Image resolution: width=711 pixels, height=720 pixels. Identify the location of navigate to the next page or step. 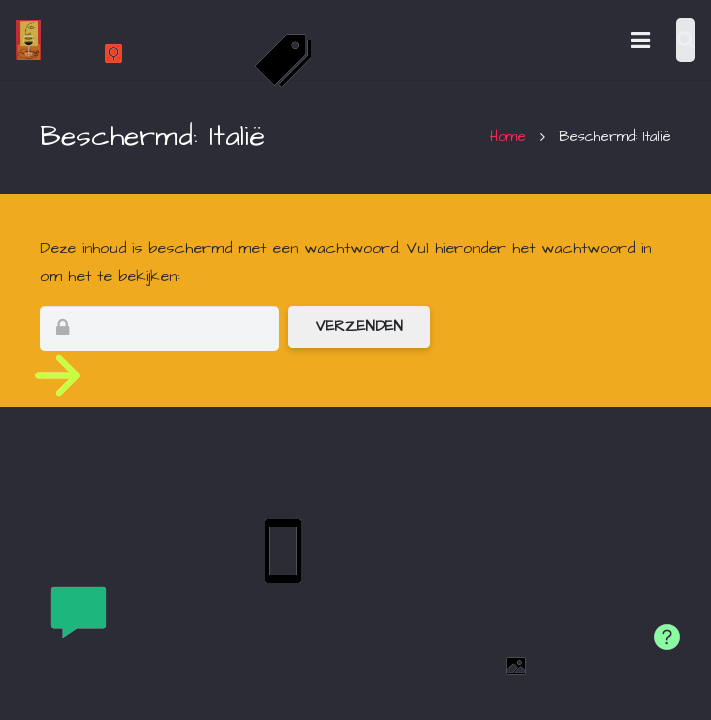
(57, 375).